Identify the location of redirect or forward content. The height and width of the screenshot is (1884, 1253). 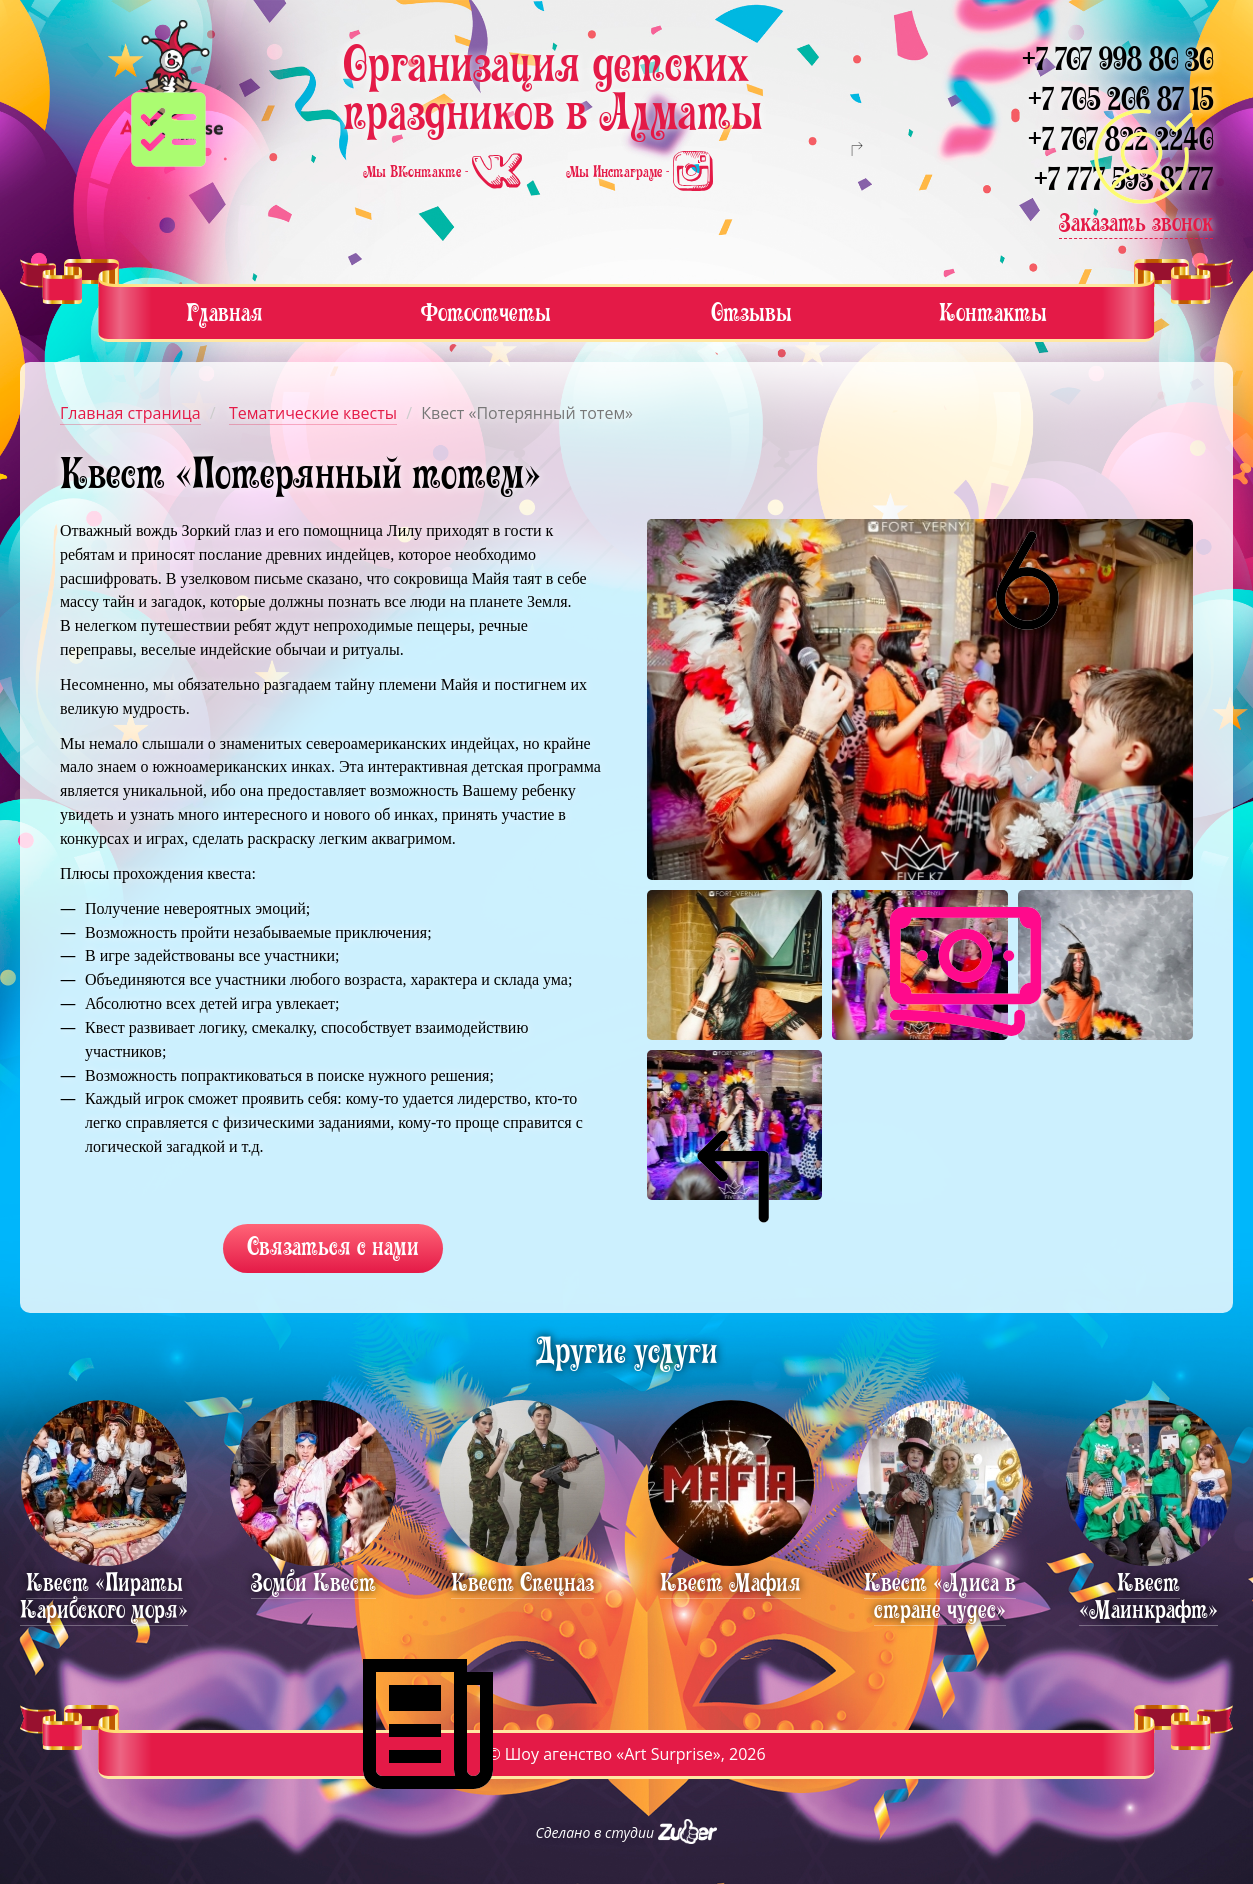
(856, 149).